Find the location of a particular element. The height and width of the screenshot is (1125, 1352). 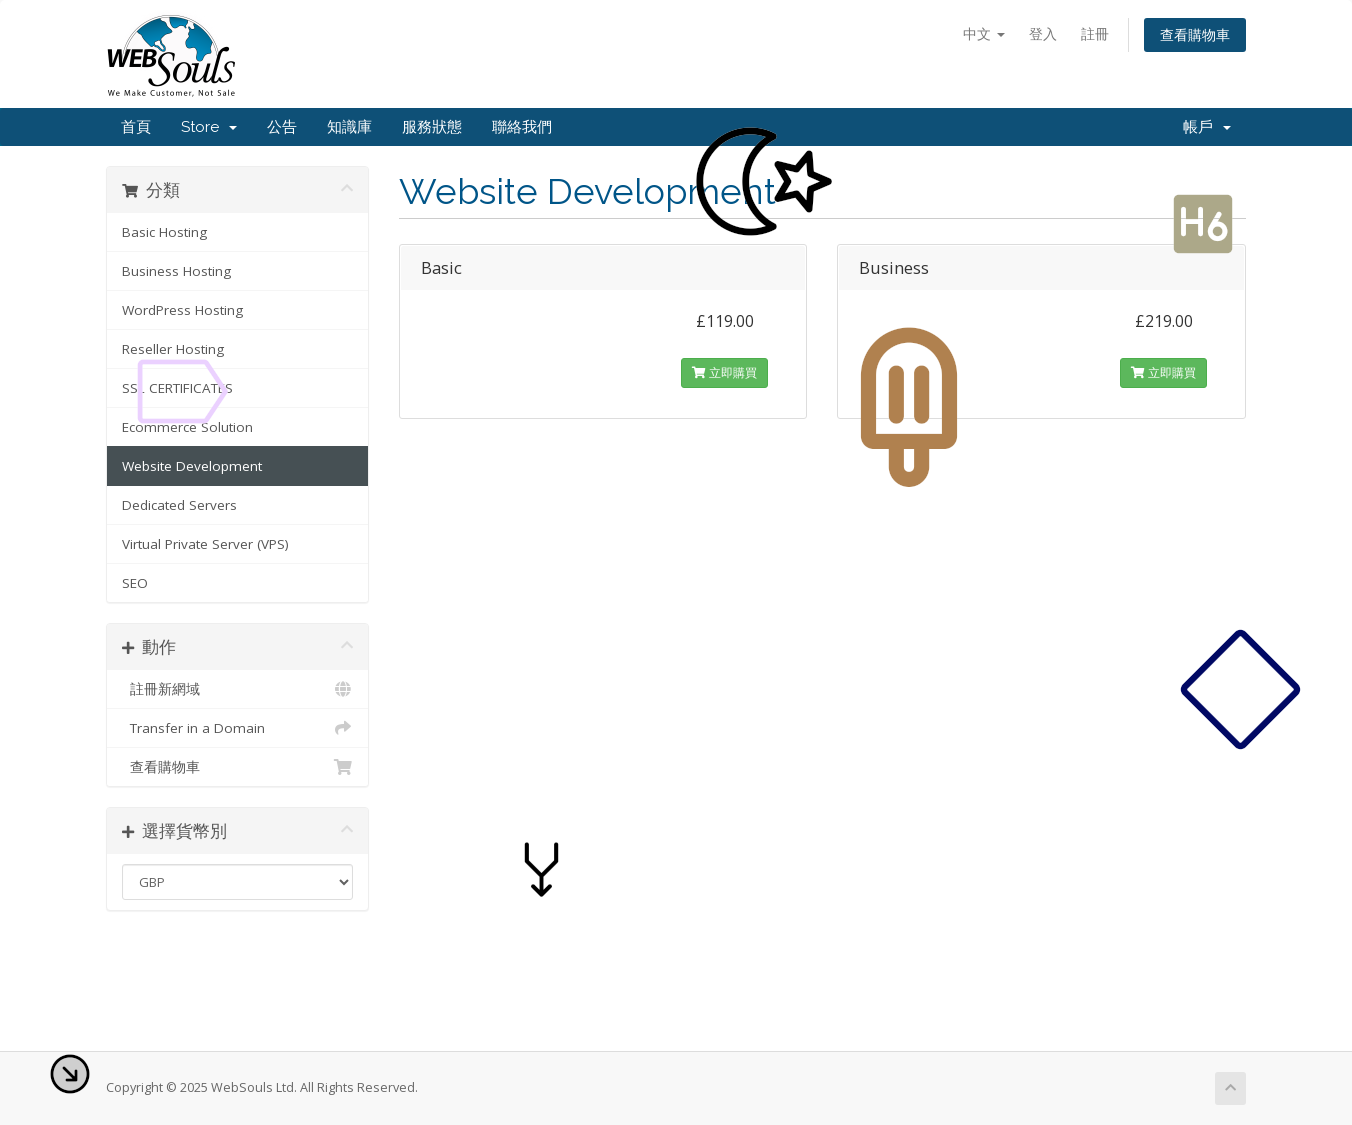

merge selected items or branches is located at coordinates (541, 867).